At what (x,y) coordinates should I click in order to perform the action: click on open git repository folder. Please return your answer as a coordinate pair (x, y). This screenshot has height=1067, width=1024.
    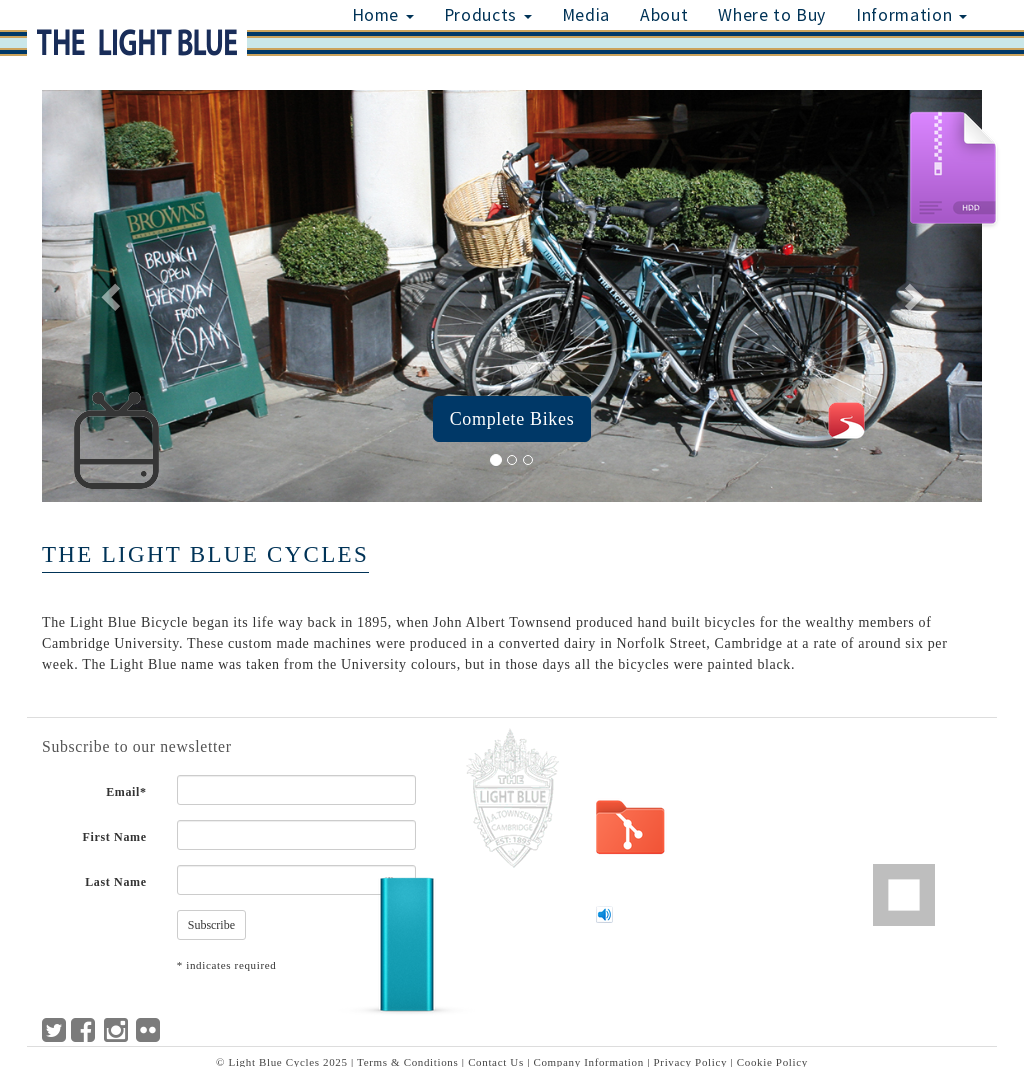
    Looking at the image, I should click on (630, 829).